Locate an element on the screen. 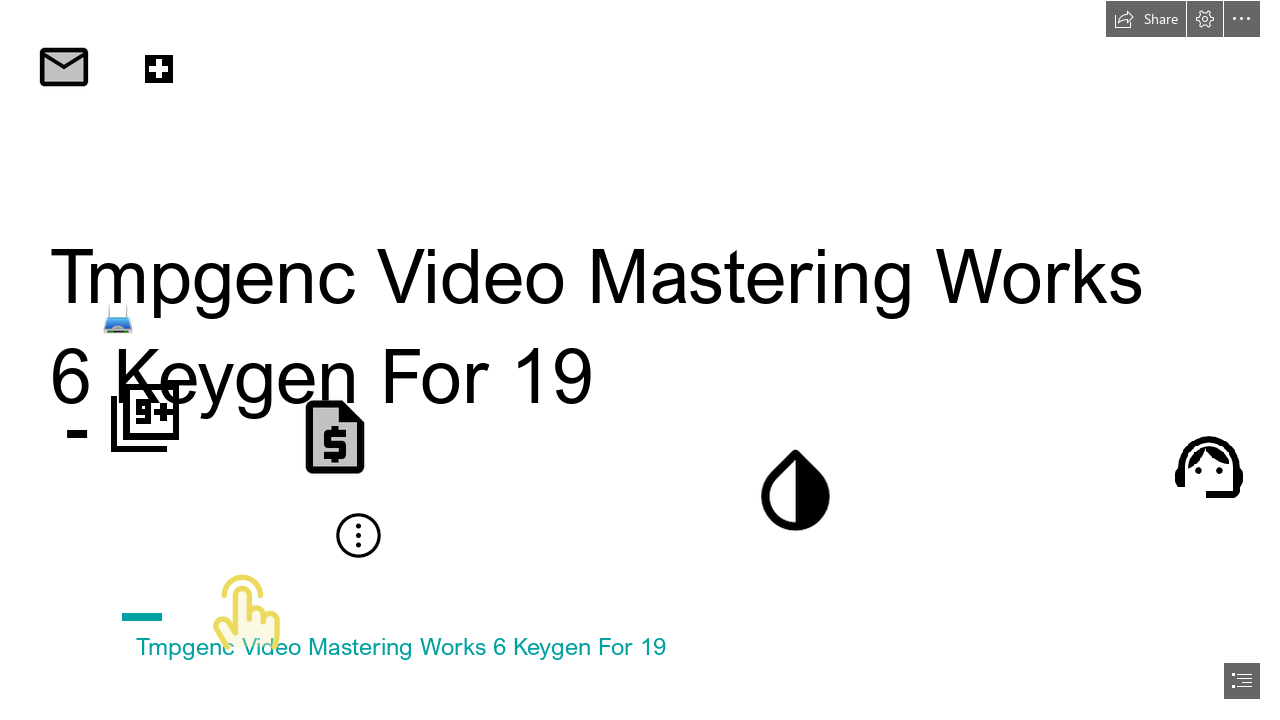  network modem or router device status is located at coordinates (118, 319).